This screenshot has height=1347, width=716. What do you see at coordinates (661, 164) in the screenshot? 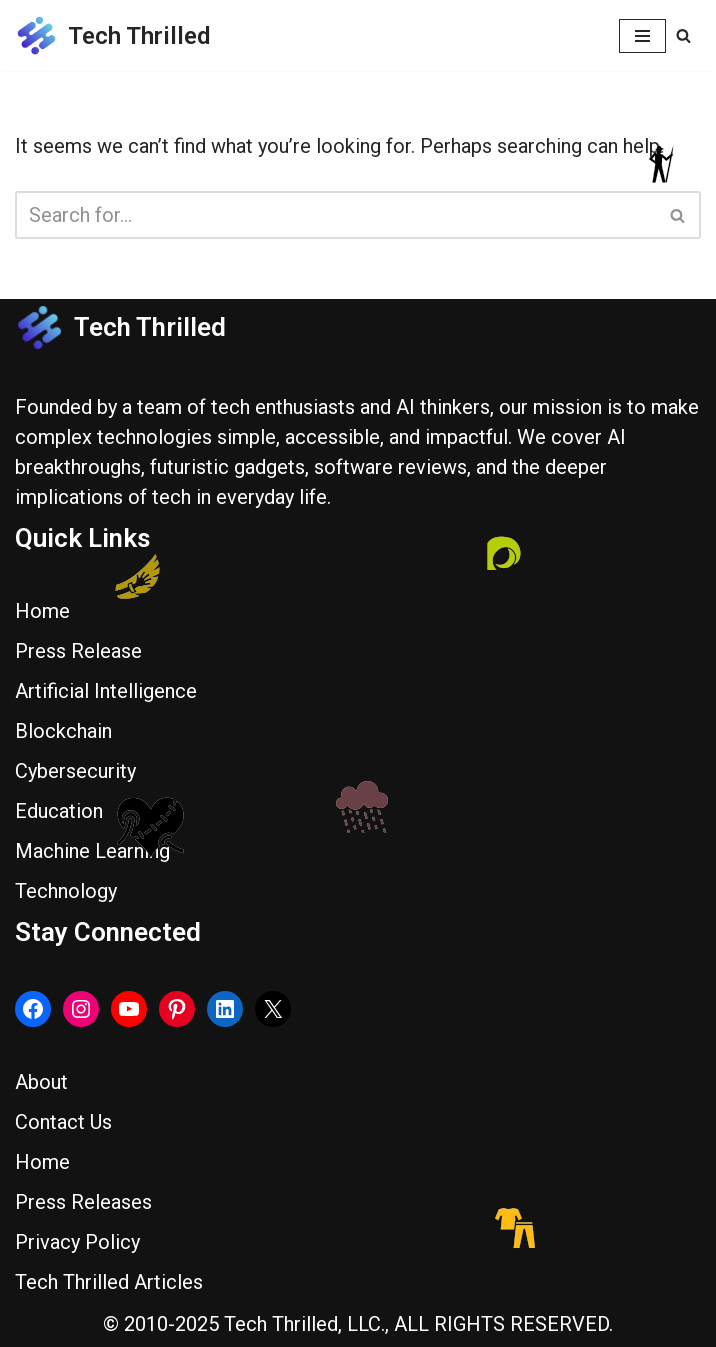
I see `select pikeman unit in strategy game` at bounding box center [661, 164].